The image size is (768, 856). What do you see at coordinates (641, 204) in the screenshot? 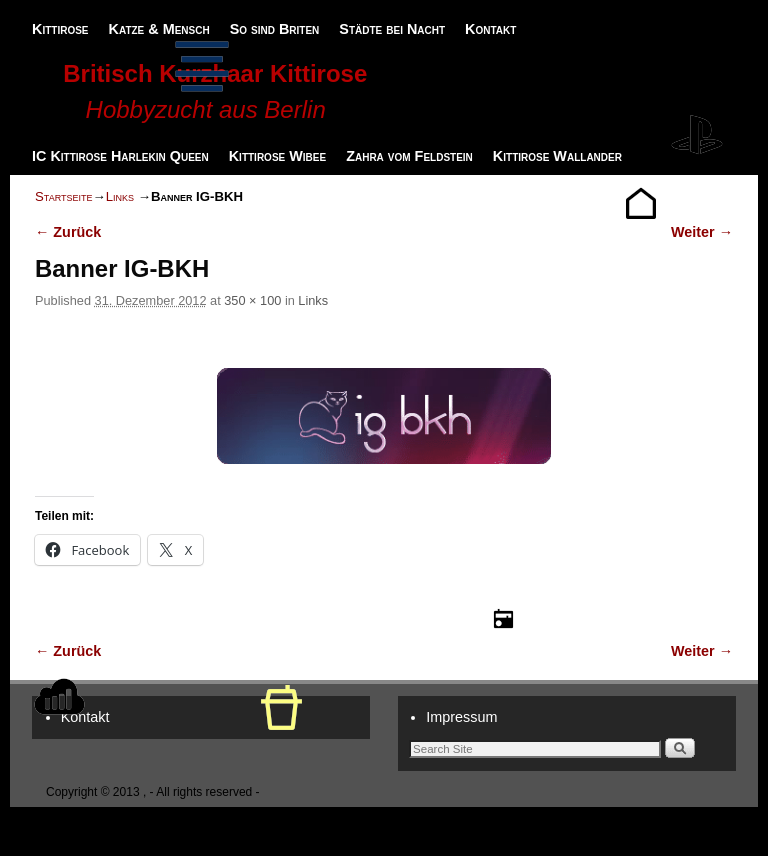
I see `navigate to home screen` at bounding box center [641, 204].